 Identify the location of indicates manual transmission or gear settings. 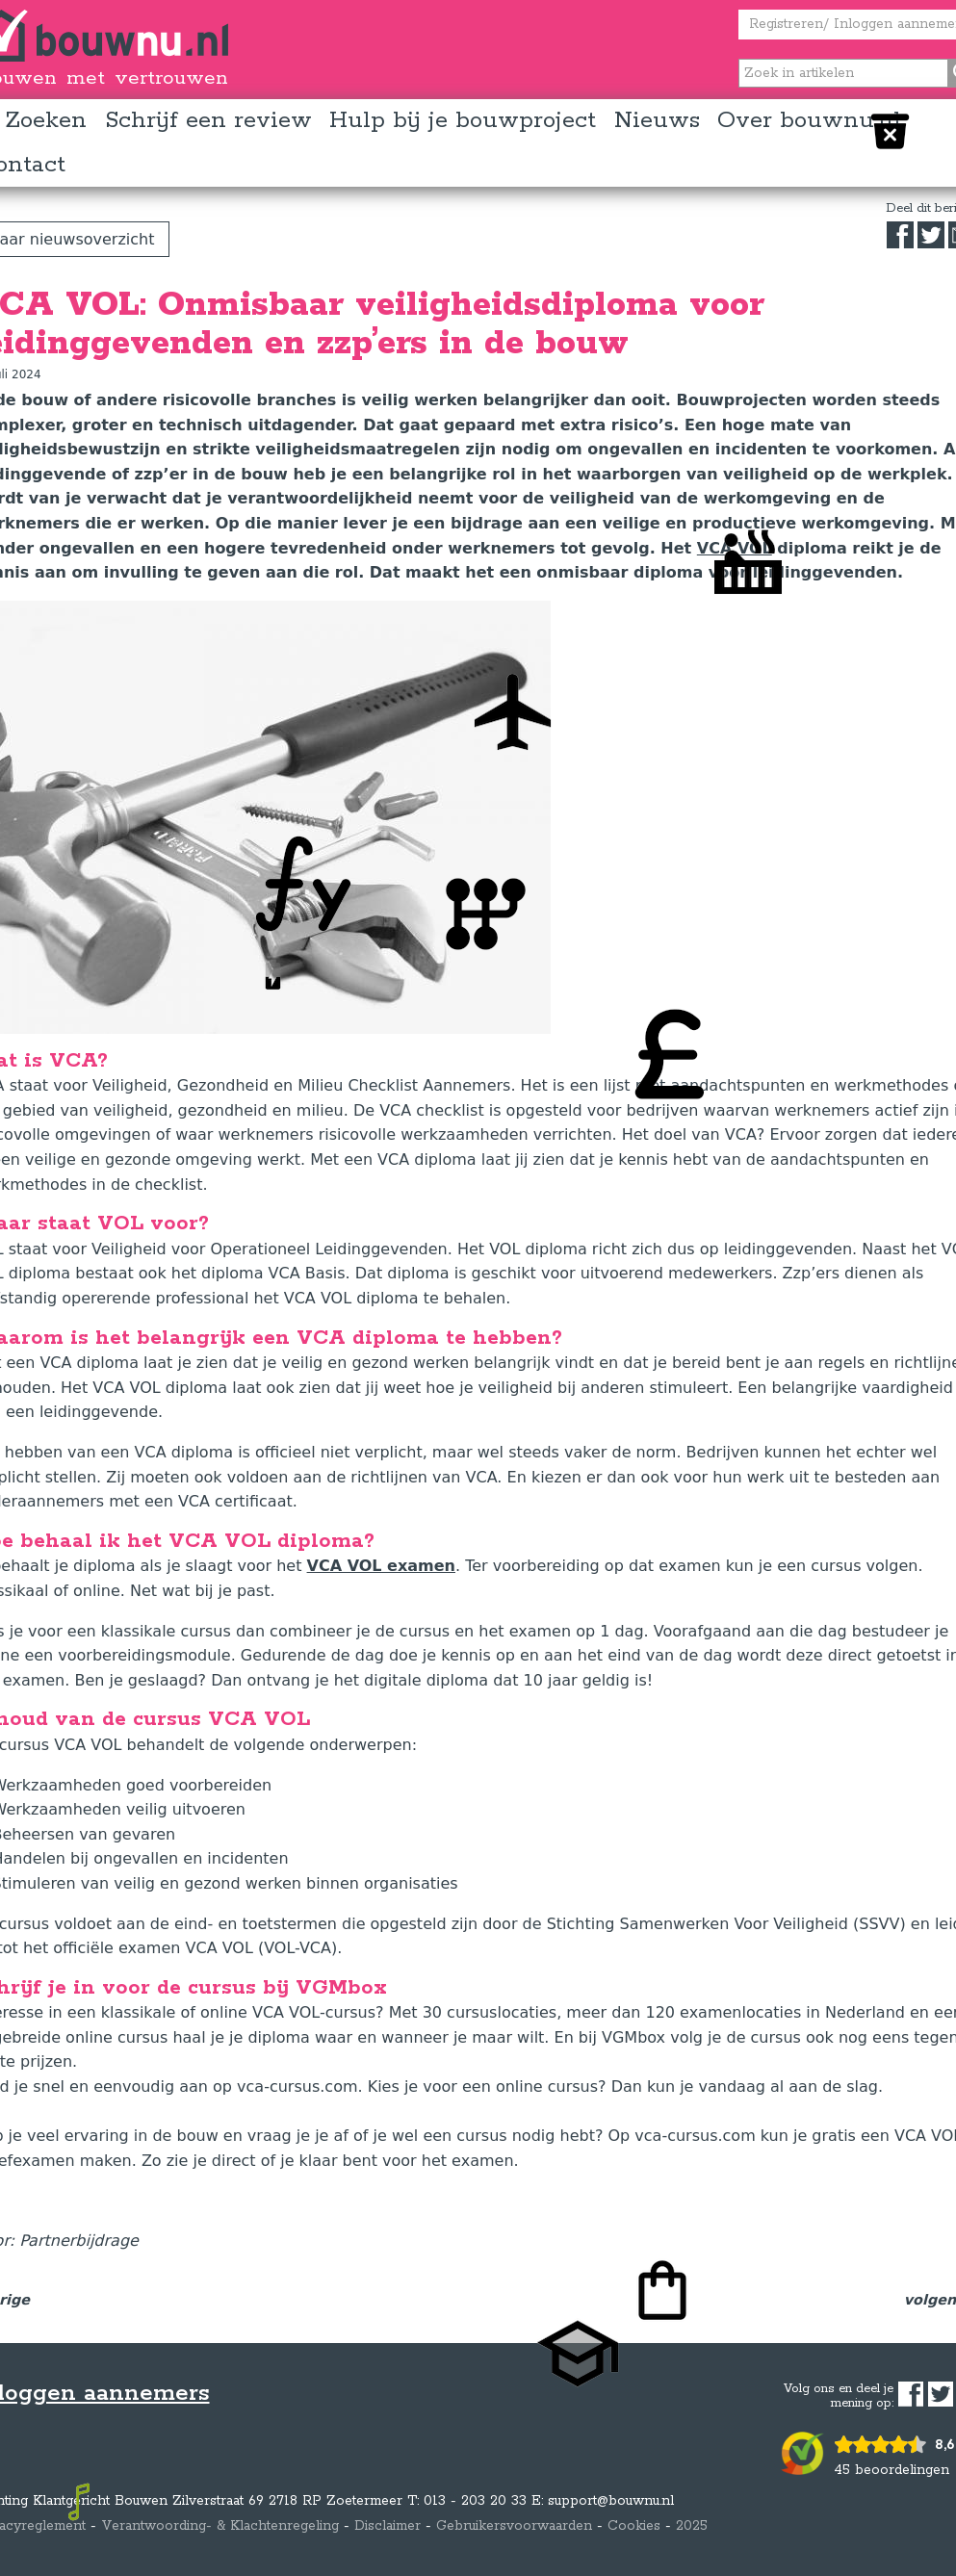
(485, 914).